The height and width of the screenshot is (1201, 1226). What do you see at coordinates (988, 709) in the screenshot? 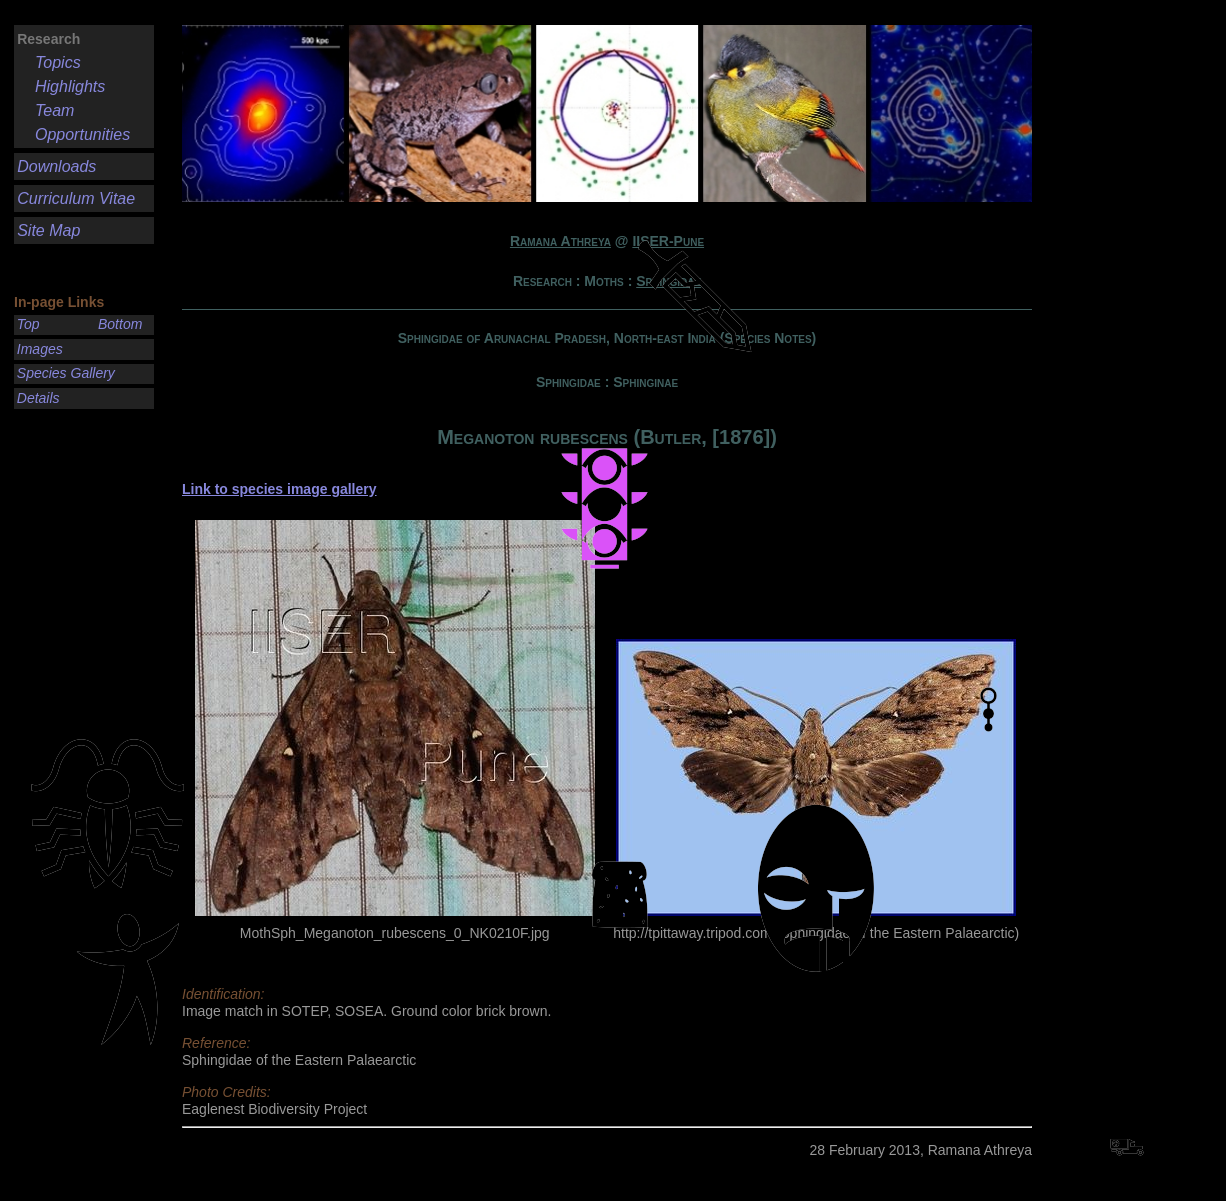
I see `indicates a nodular or clustered data structure` at bounding box center [988, 709].